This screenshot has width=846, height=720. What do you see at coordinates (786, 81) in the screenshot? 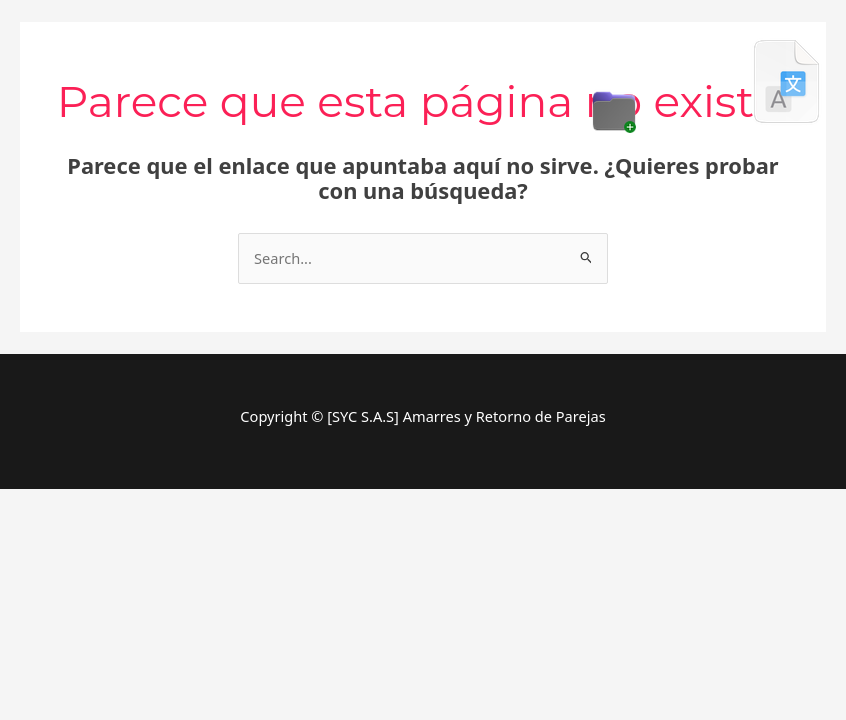
I see `a gettext translation file for software localization` at bounding box center [786, 81].